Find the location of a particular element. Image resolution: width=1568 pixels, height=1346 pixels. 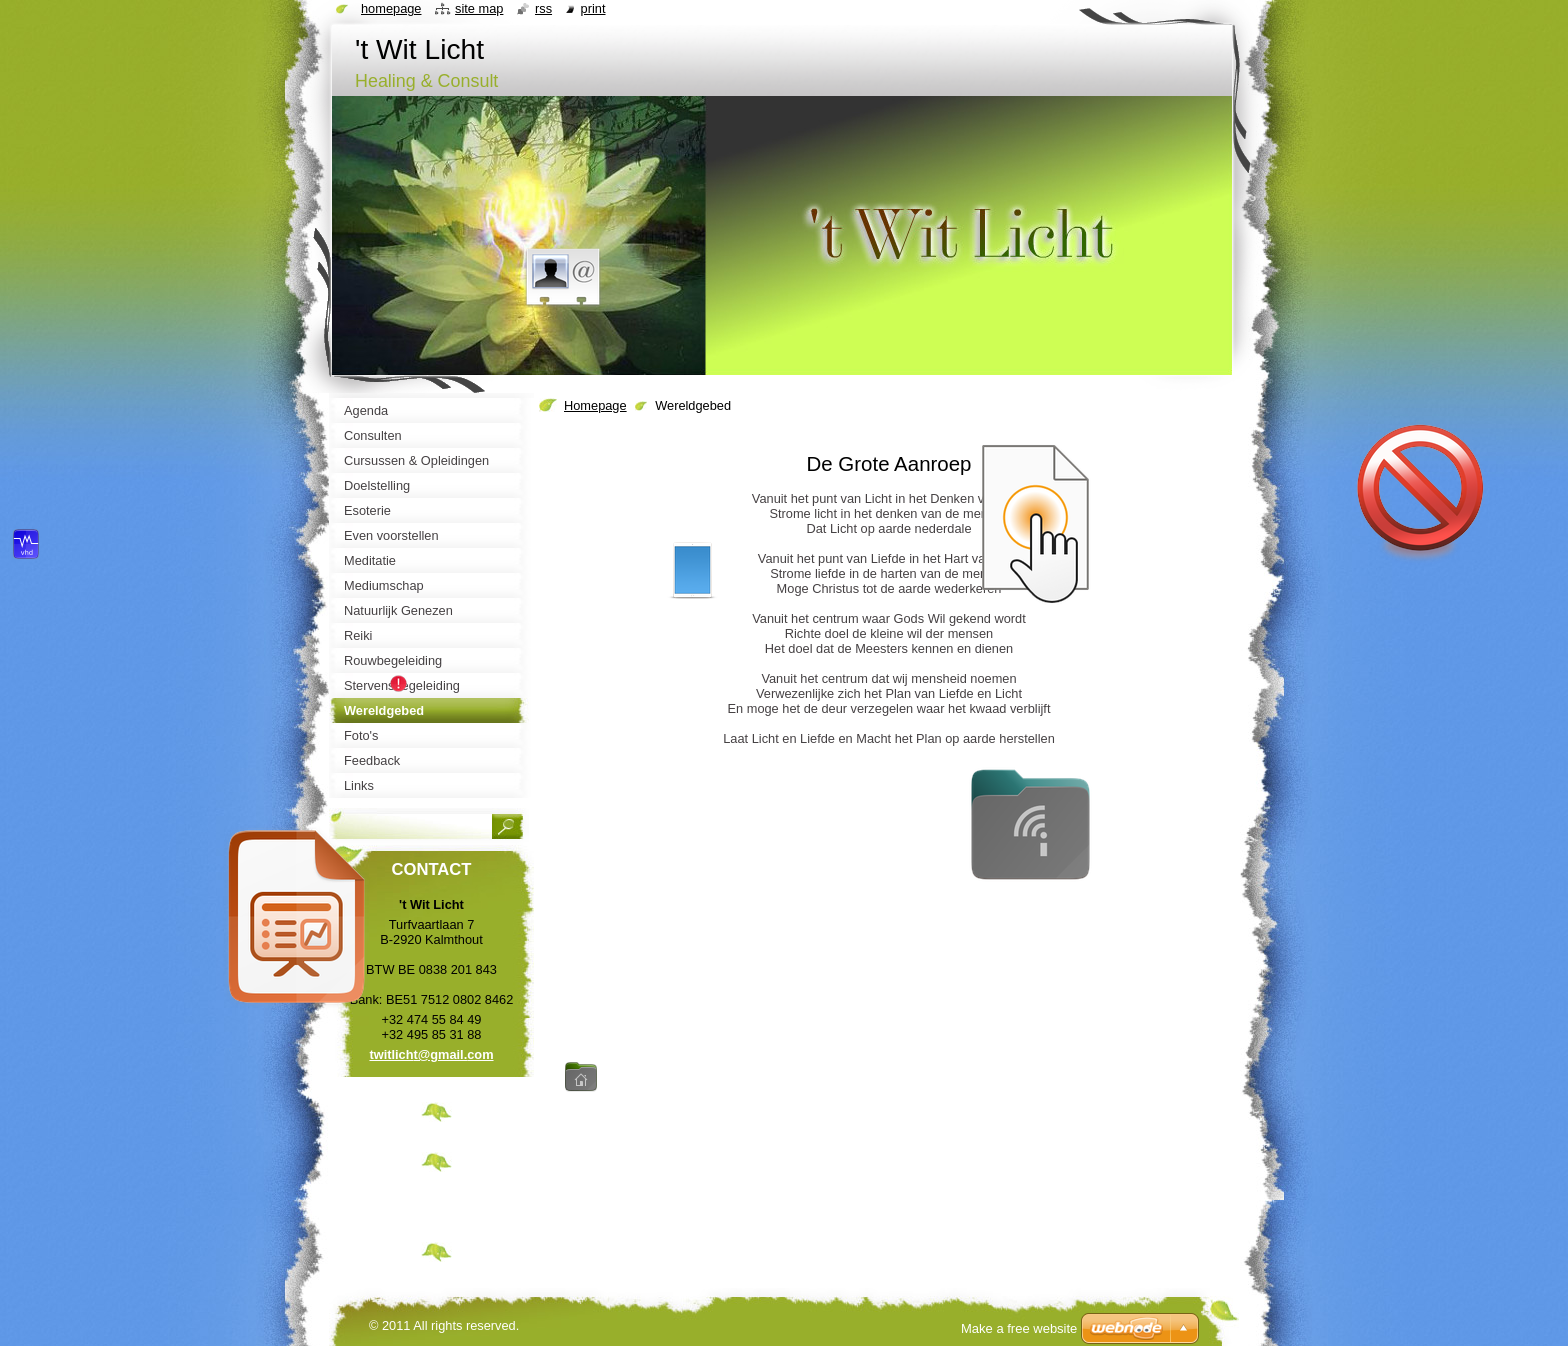

delete selected item is located at coordinates (1417, 479).